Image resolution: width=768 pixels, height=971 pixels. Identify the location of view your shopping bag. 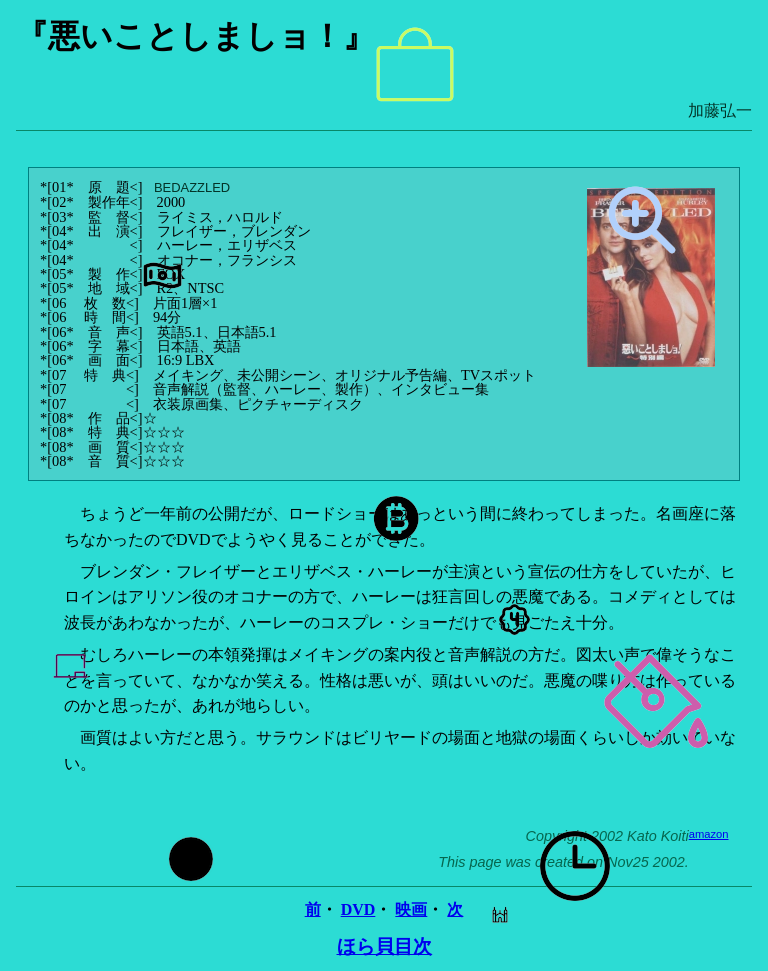
(415, 69).